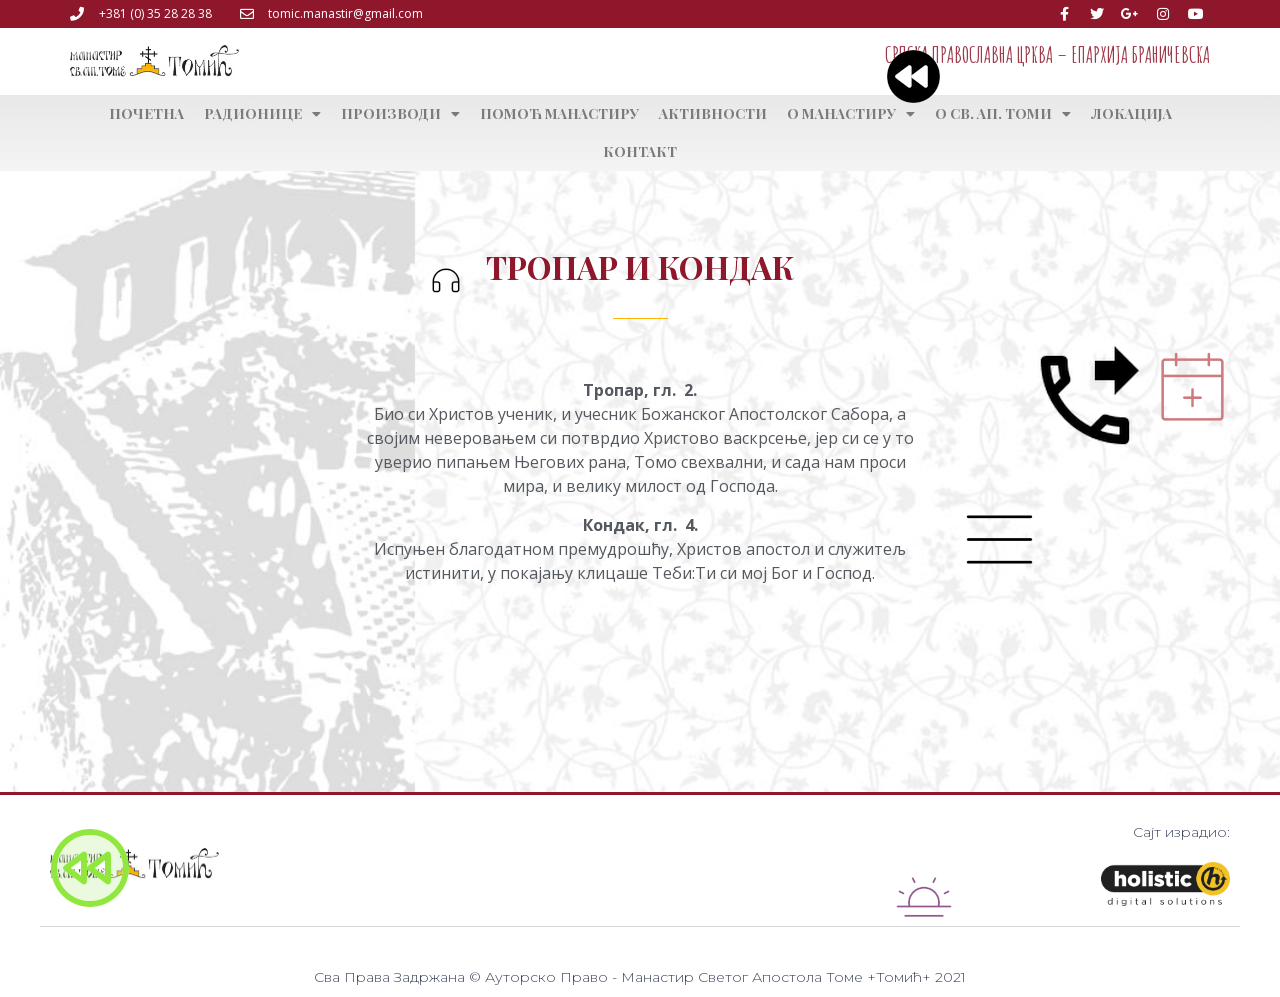 This screenshot has width=1280, height=997. I want to click on add a new event to the calendar, so click(1192, 389).